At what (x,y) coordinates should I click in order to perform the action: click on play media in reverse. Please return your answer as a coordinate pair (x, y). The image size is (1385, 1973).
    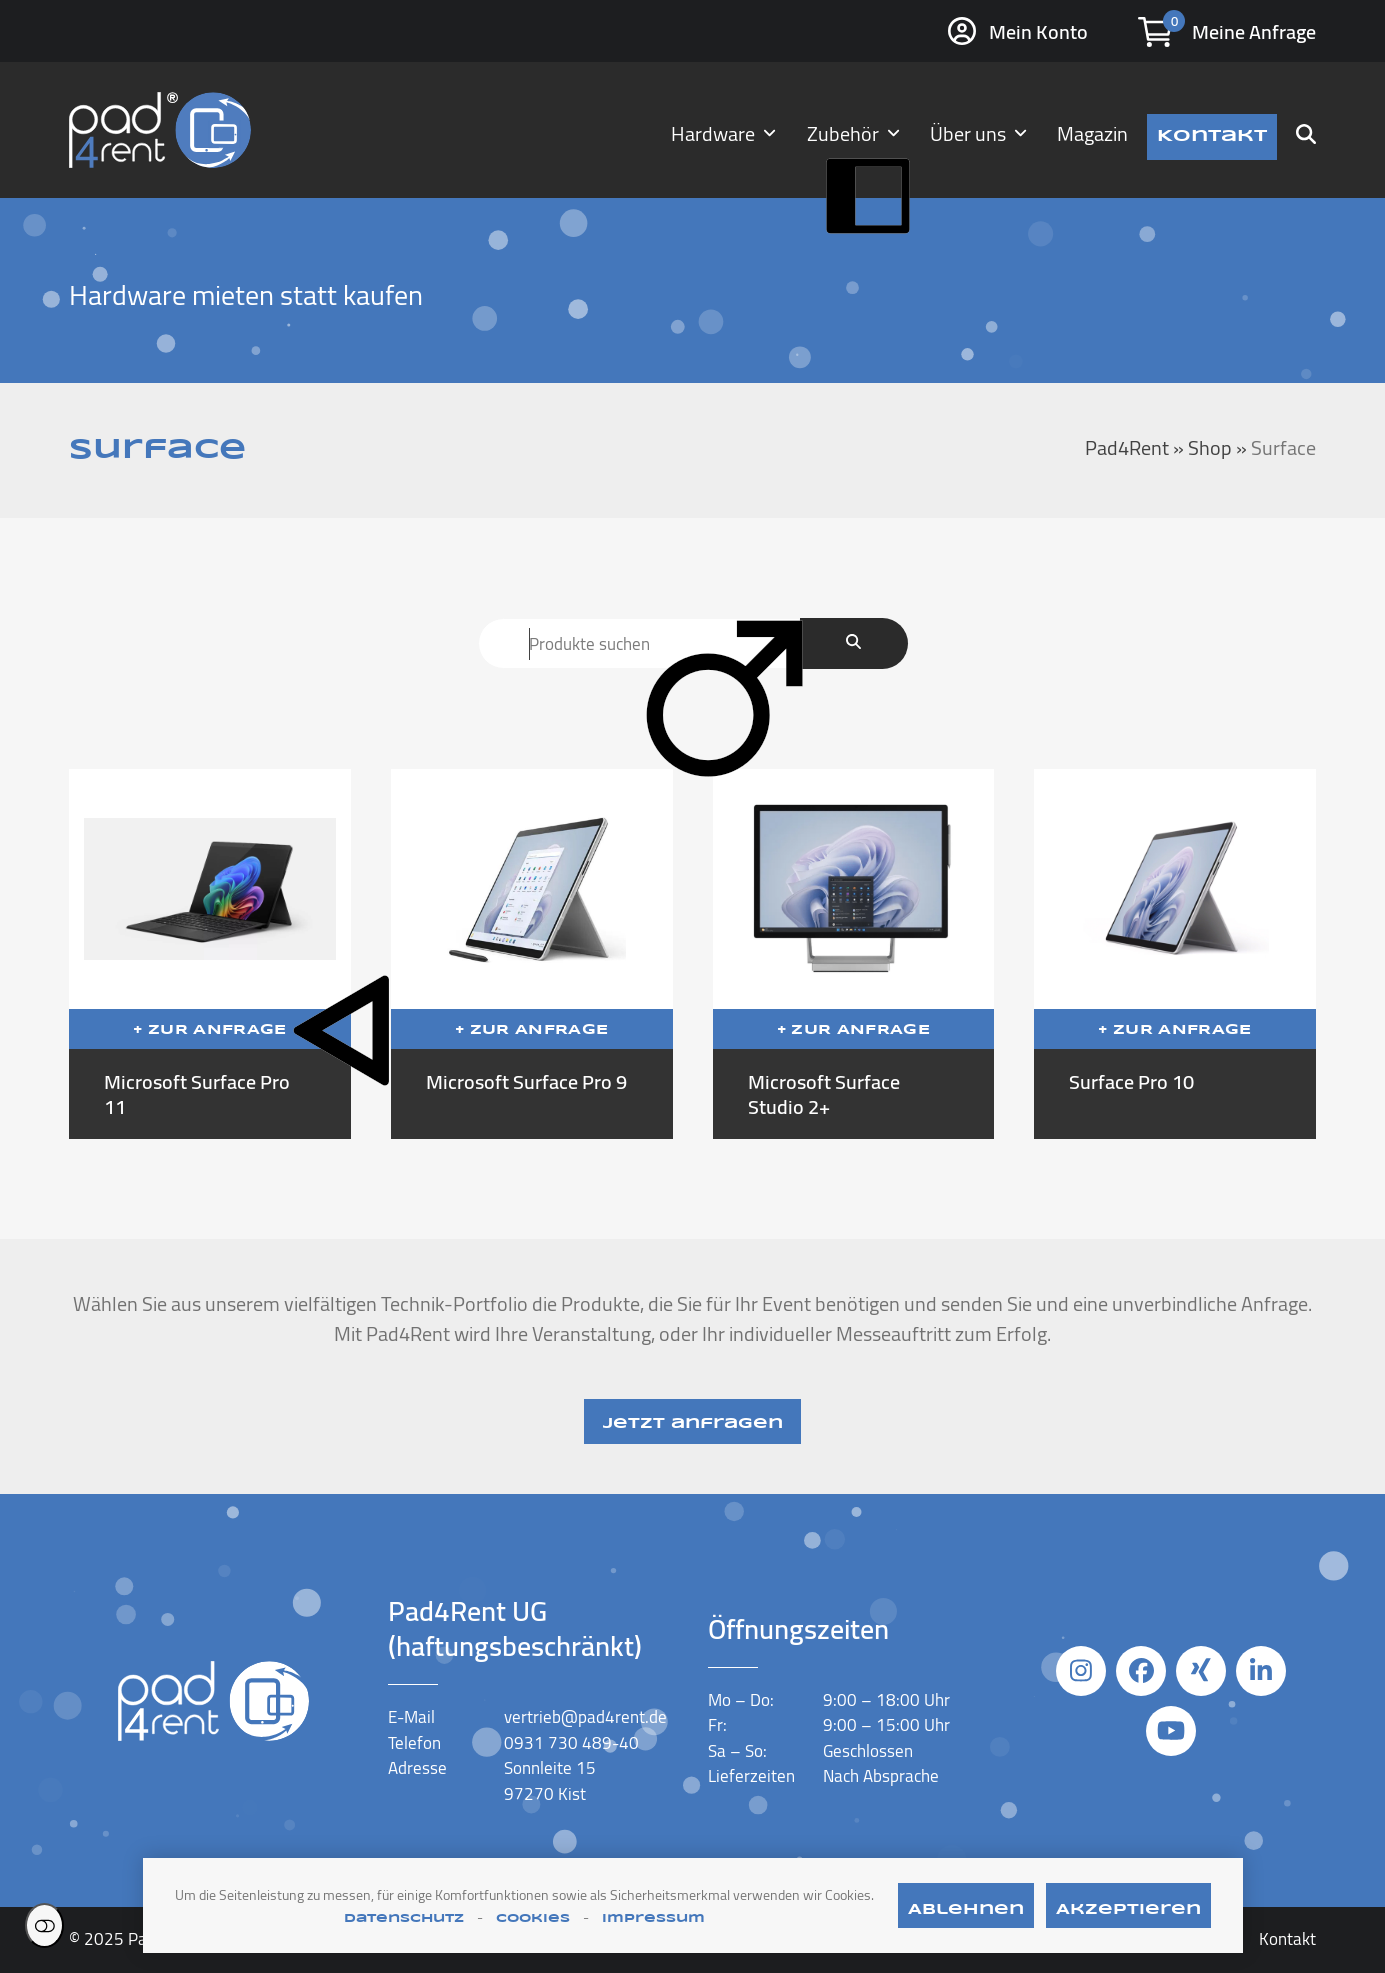
    Looking at the image, I should click on (347, 1030).